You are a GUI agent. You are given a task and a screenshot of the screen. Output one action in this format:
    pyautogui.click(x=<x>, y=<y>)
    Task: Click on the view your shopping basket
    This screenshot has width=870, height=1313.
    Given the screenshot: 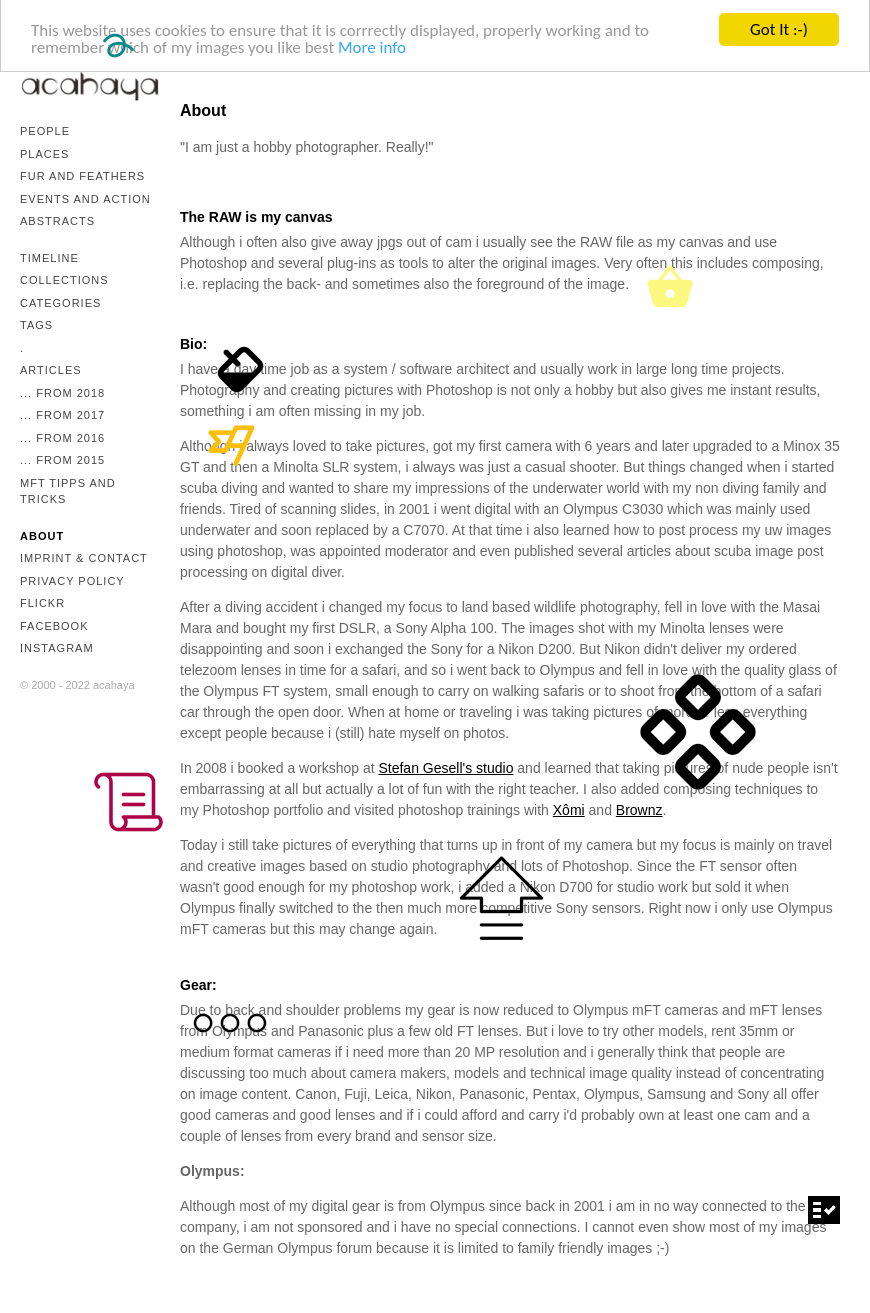 What is the action you would take?
    pyautogui.click(x=670, y=287)
    